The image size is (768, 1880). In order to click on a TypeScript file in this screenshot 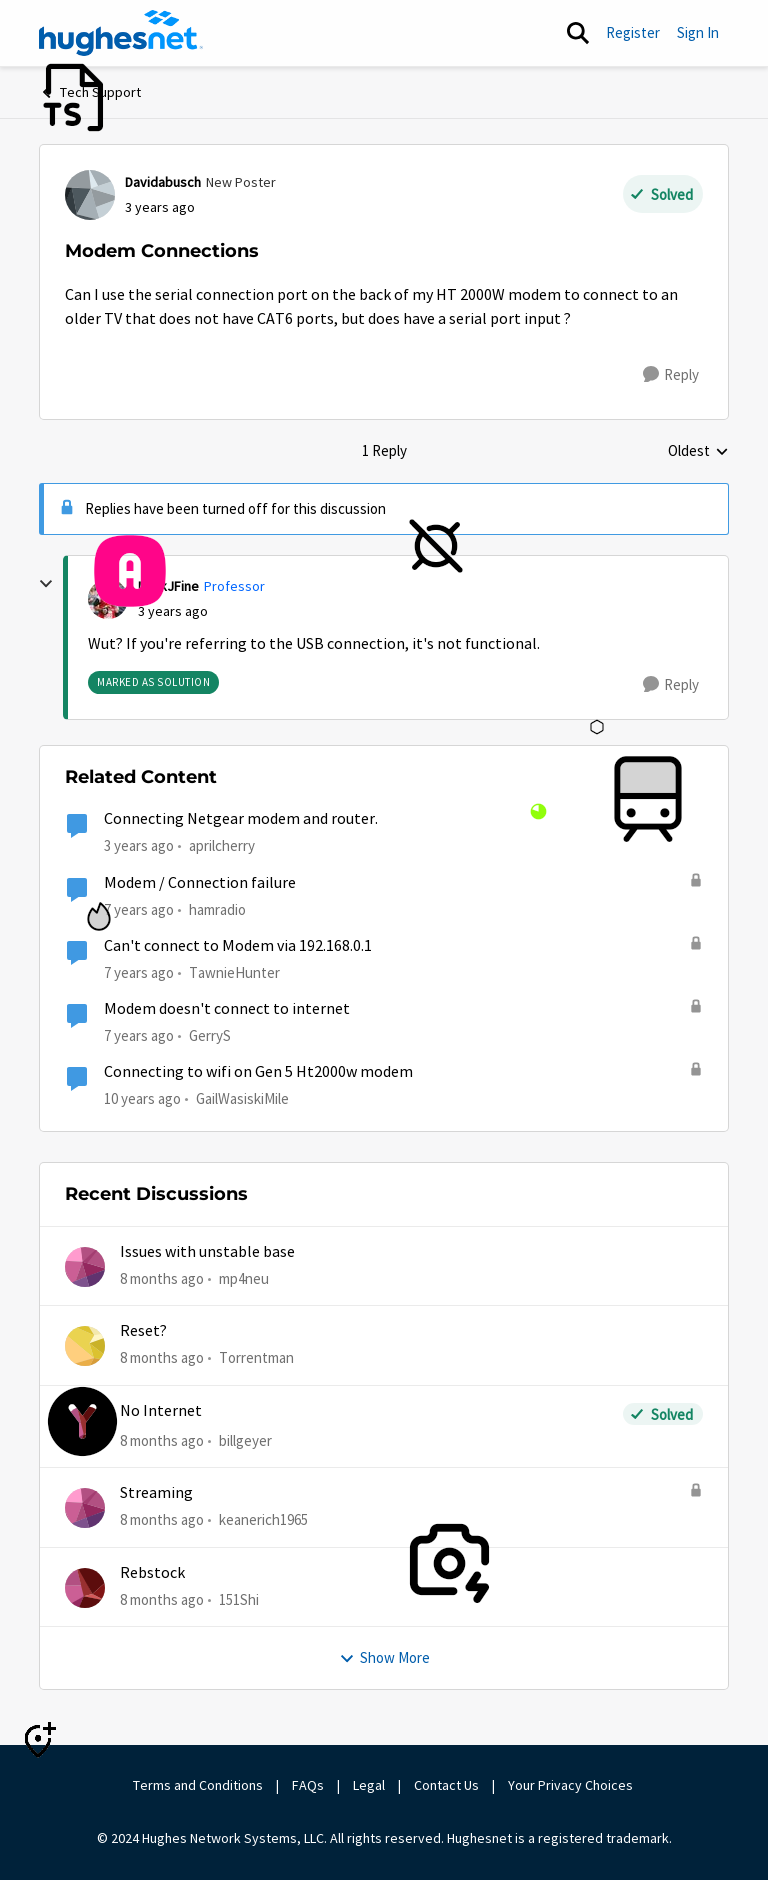, I will do `click(74, 97)`.